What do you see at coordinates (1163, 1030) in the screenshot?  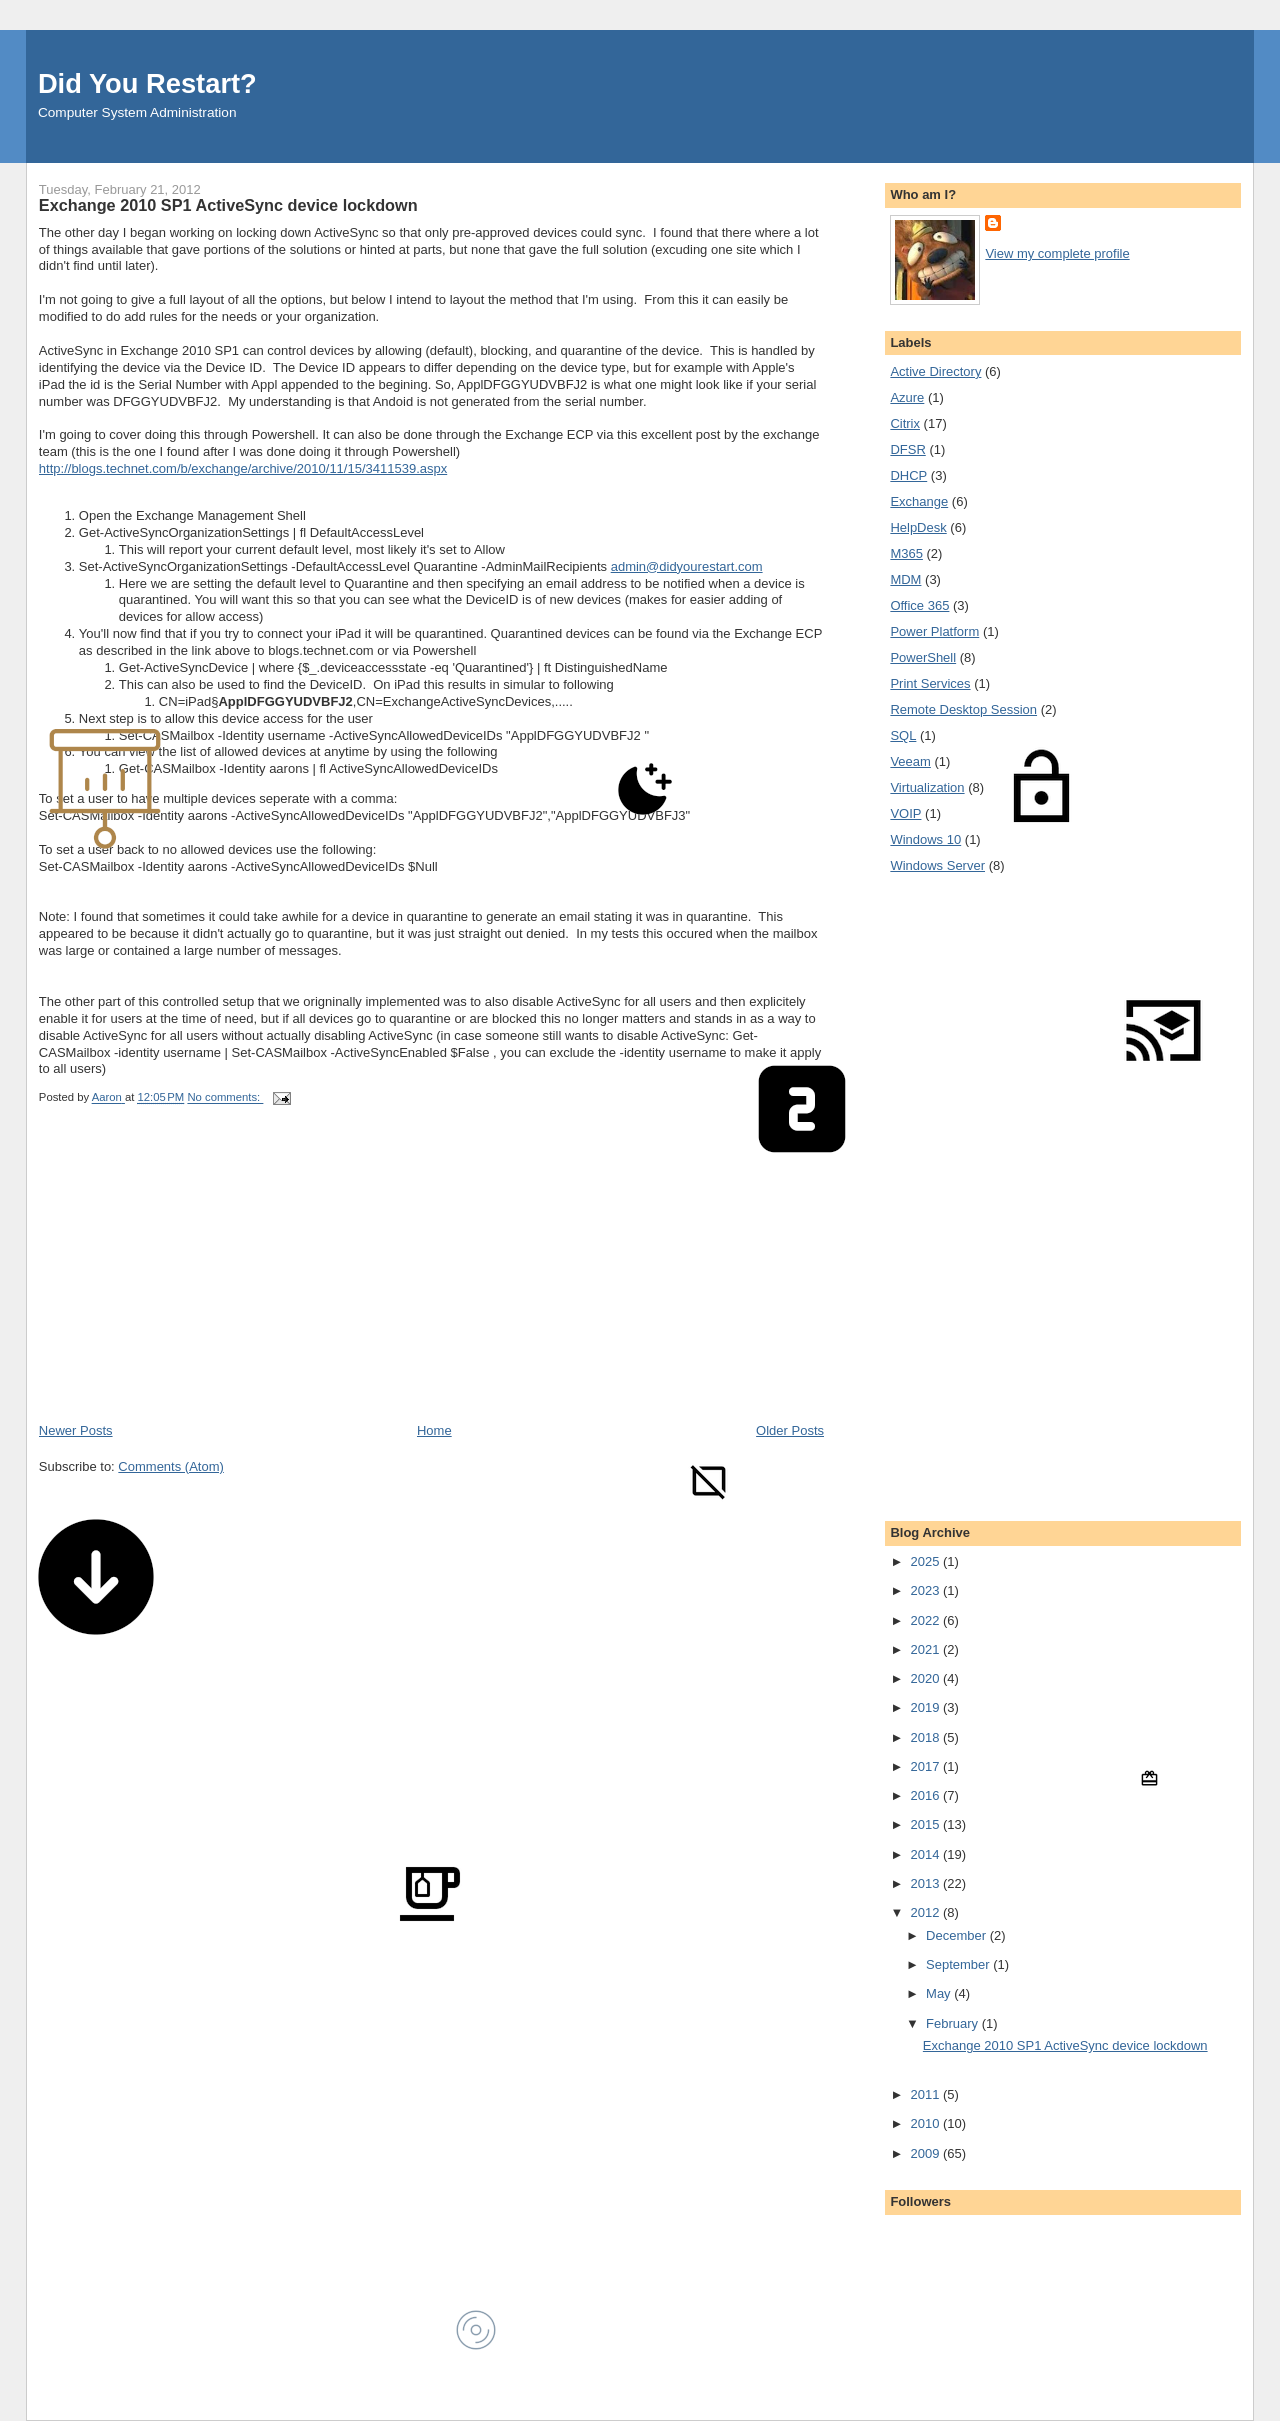 I see `cast or share screen to a classroom display` at bounding box center [1163, 1030].